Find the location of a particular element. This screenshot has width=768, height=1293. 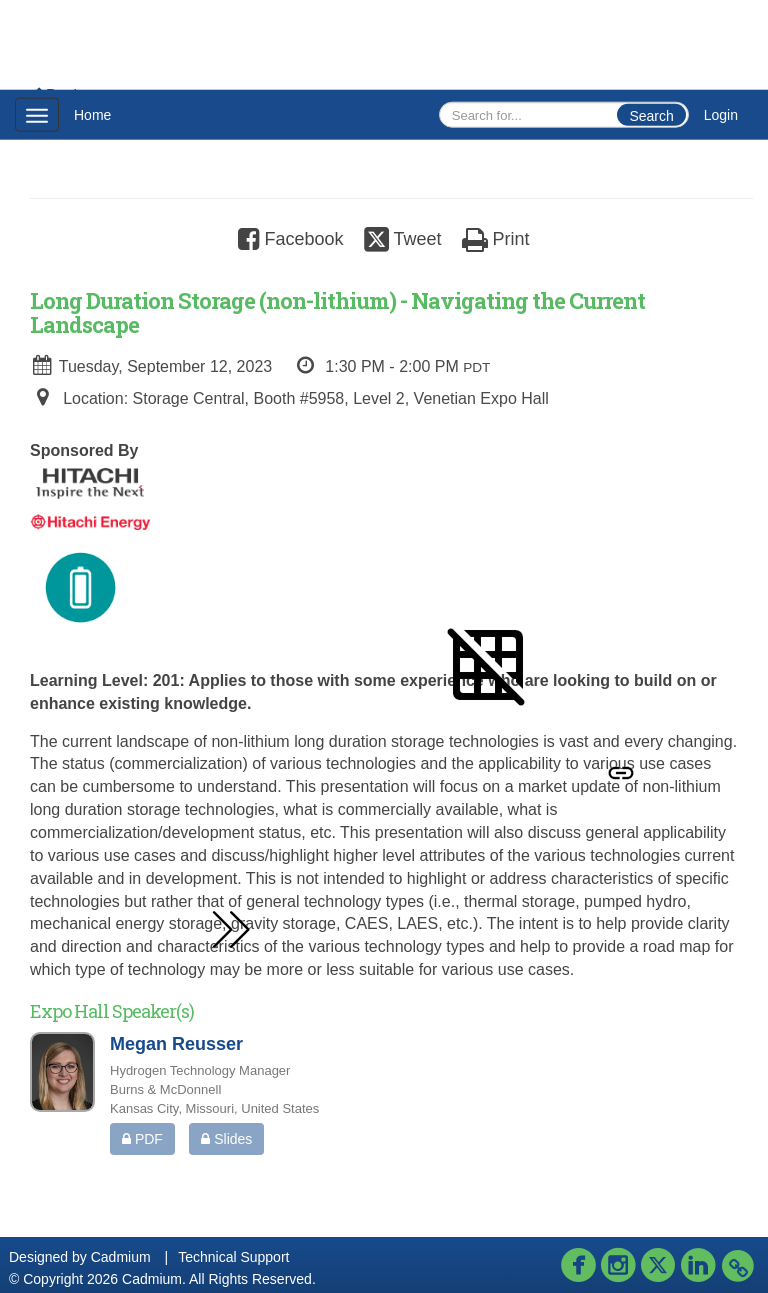

disable grid view is located at coordinates (488, 665).